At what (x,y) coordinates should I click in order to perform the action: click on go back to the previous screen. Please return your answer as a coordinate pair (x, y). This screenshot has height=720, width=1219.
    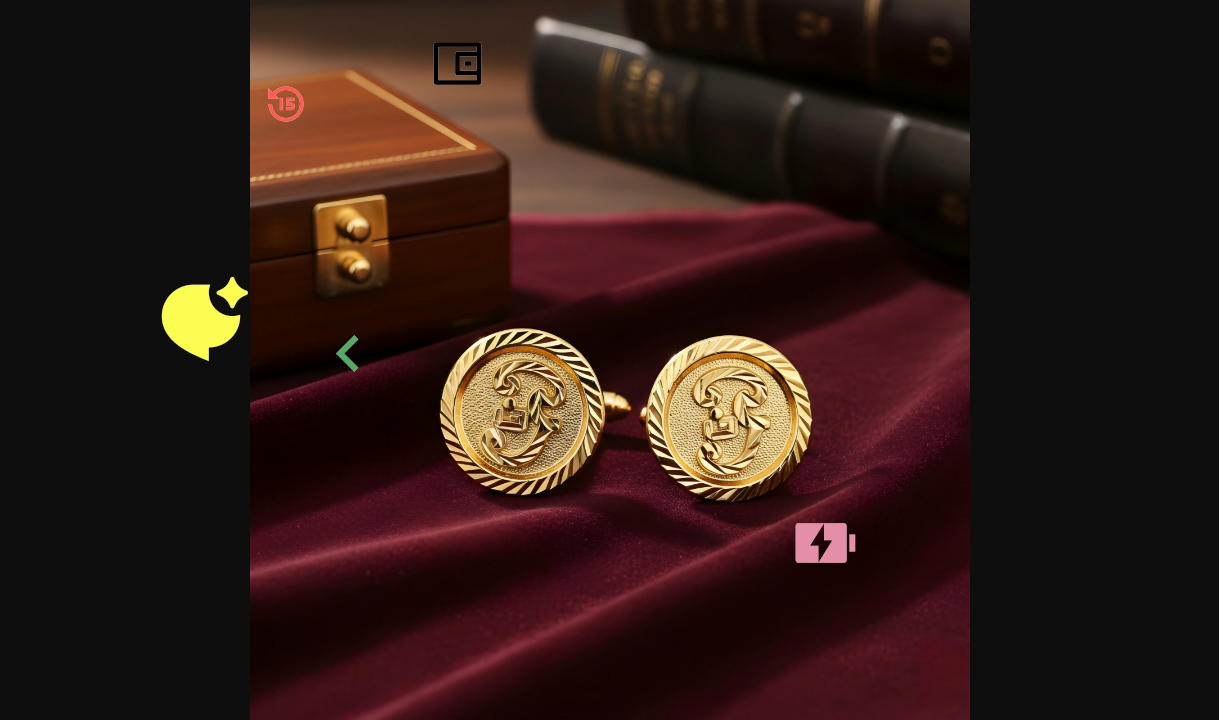
    Looking at the image, I should click on (347, 353).